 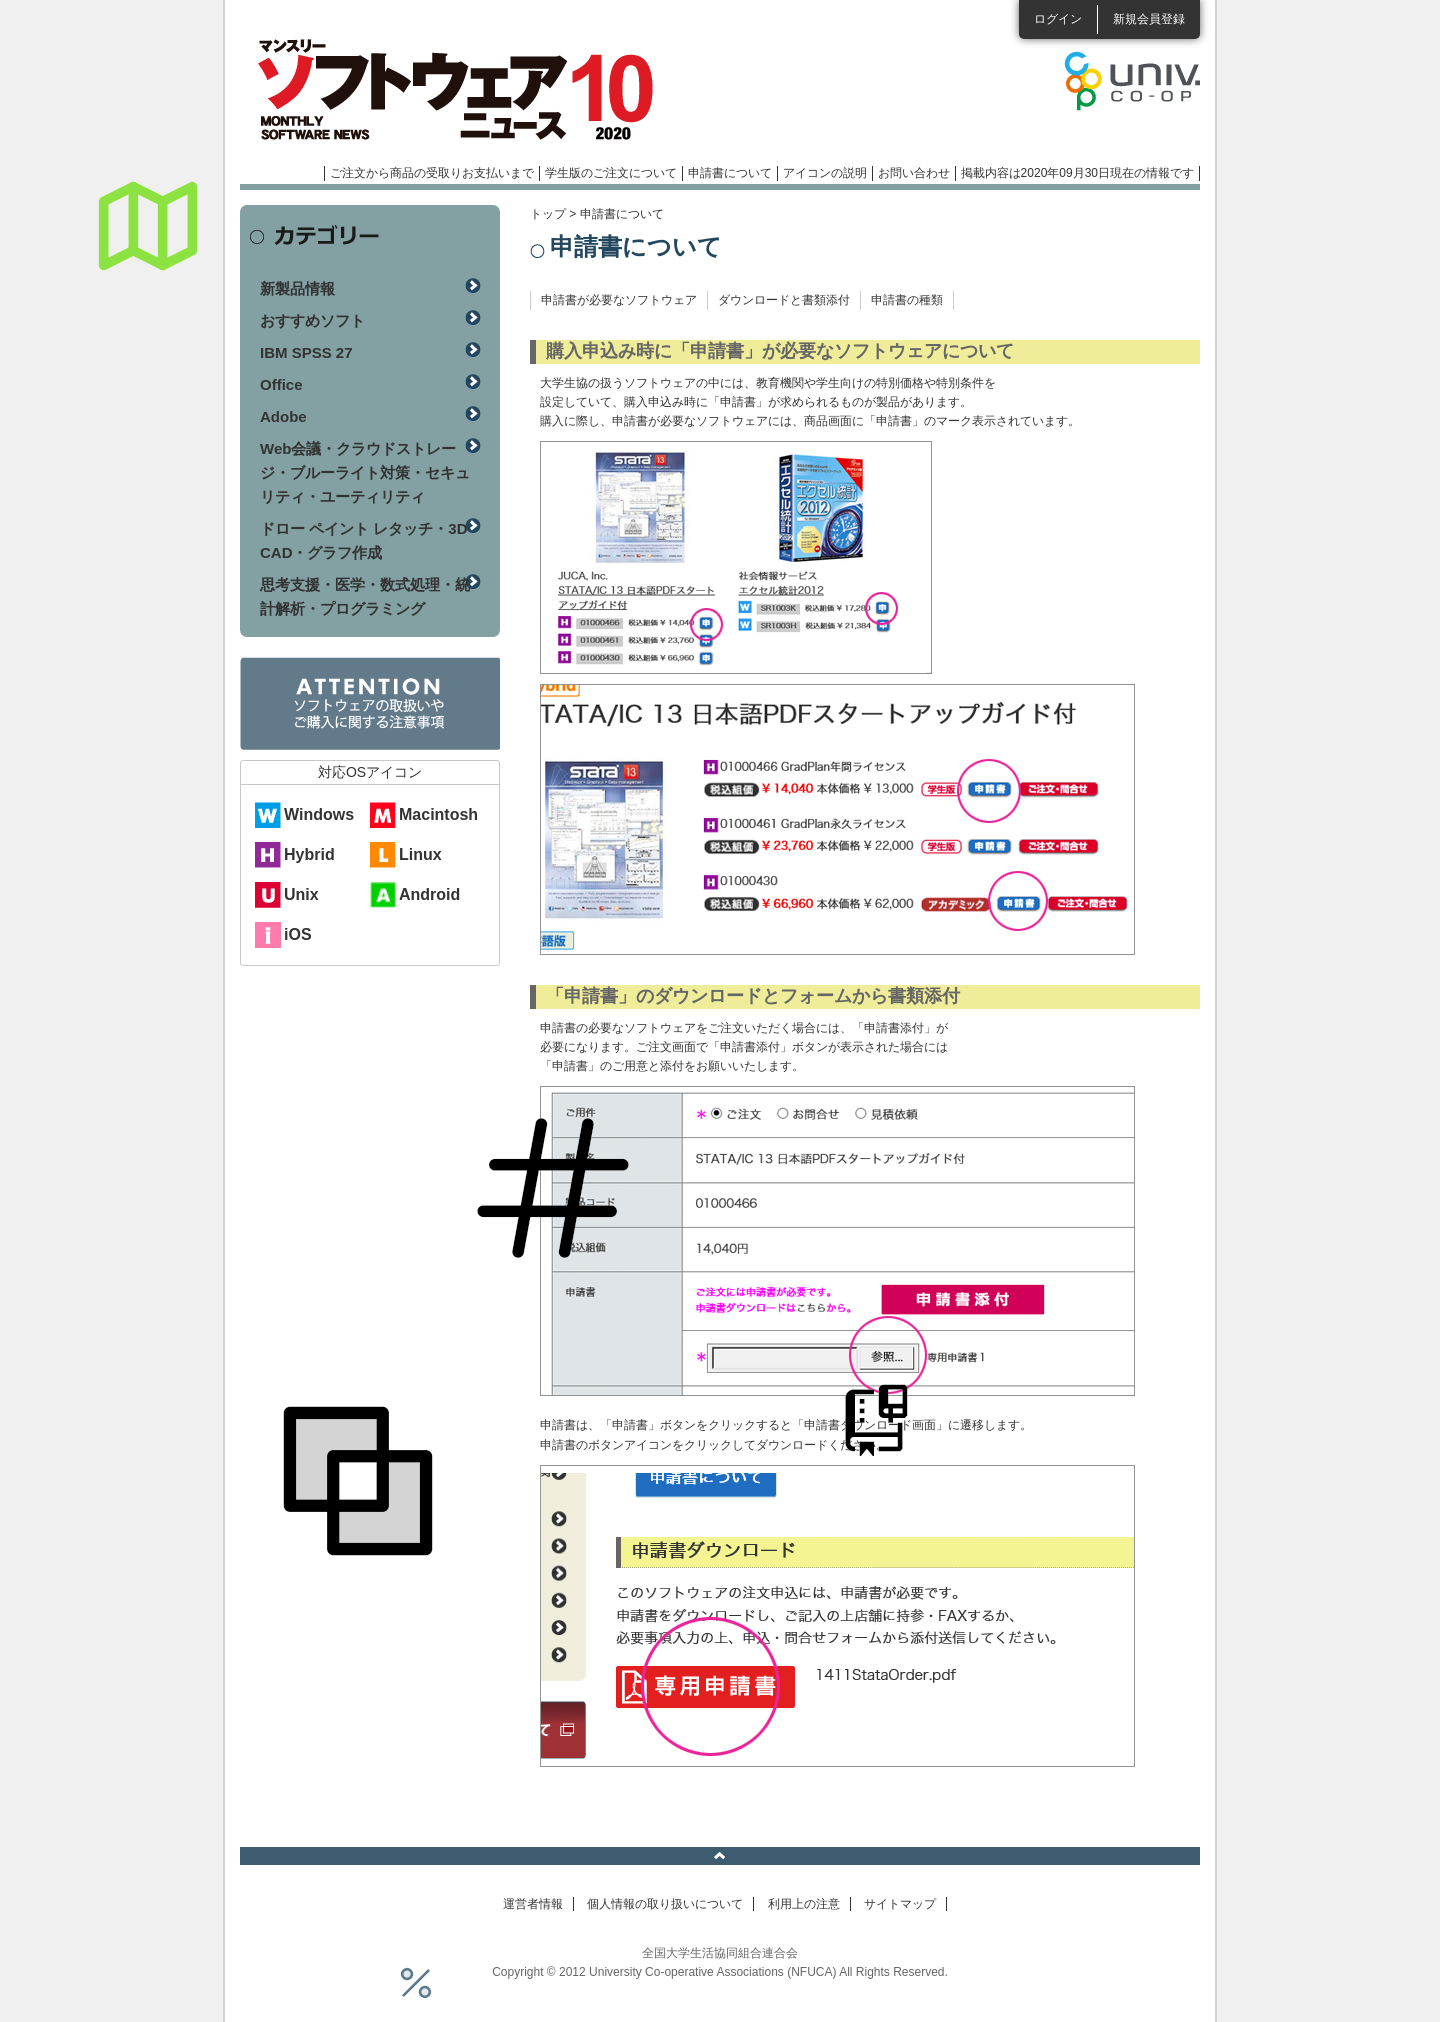 I want to click on view map or navigation, so click(x=148, y=226).